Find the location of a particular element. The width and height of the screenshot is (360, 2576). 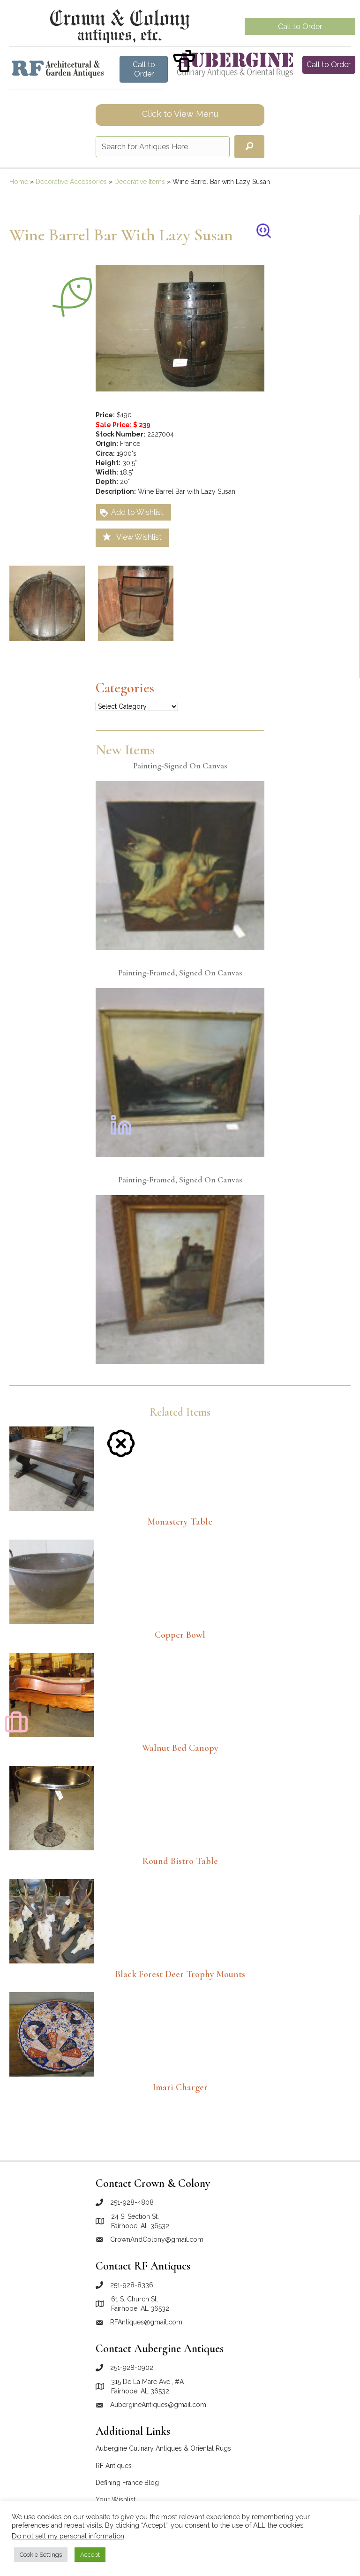

access work or business-related features is located at coordinates (16, 1723).